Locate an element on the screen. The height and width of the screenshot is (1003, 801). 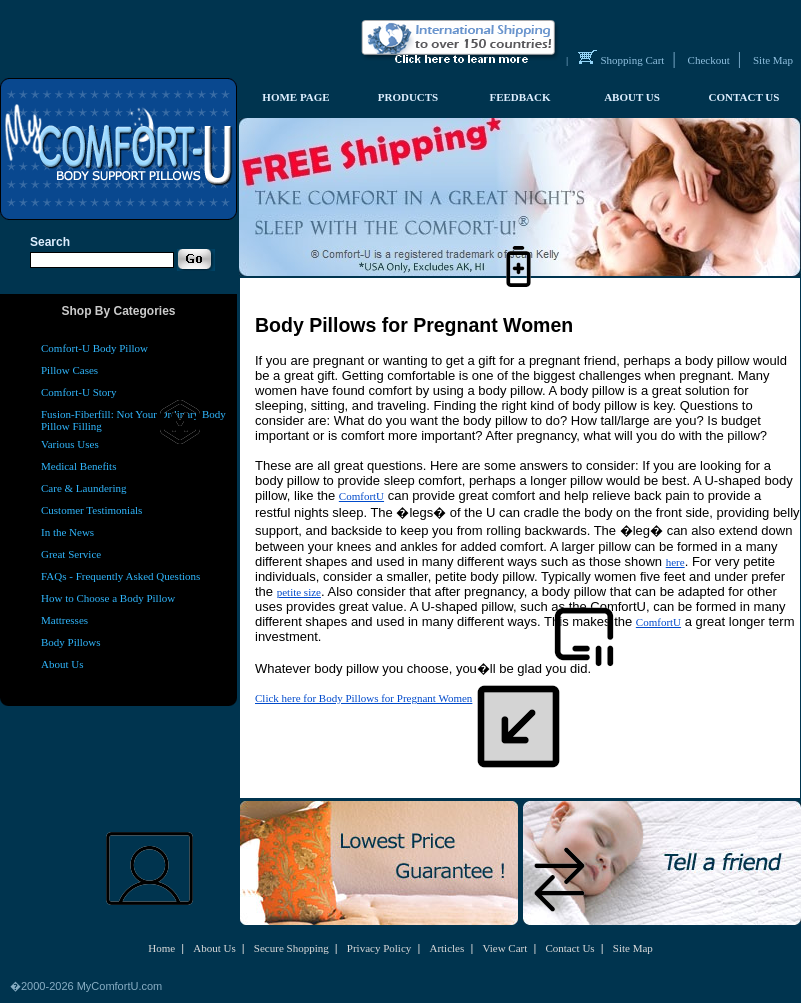
pause media playback on tablet device is located at coordinates (584, 634).